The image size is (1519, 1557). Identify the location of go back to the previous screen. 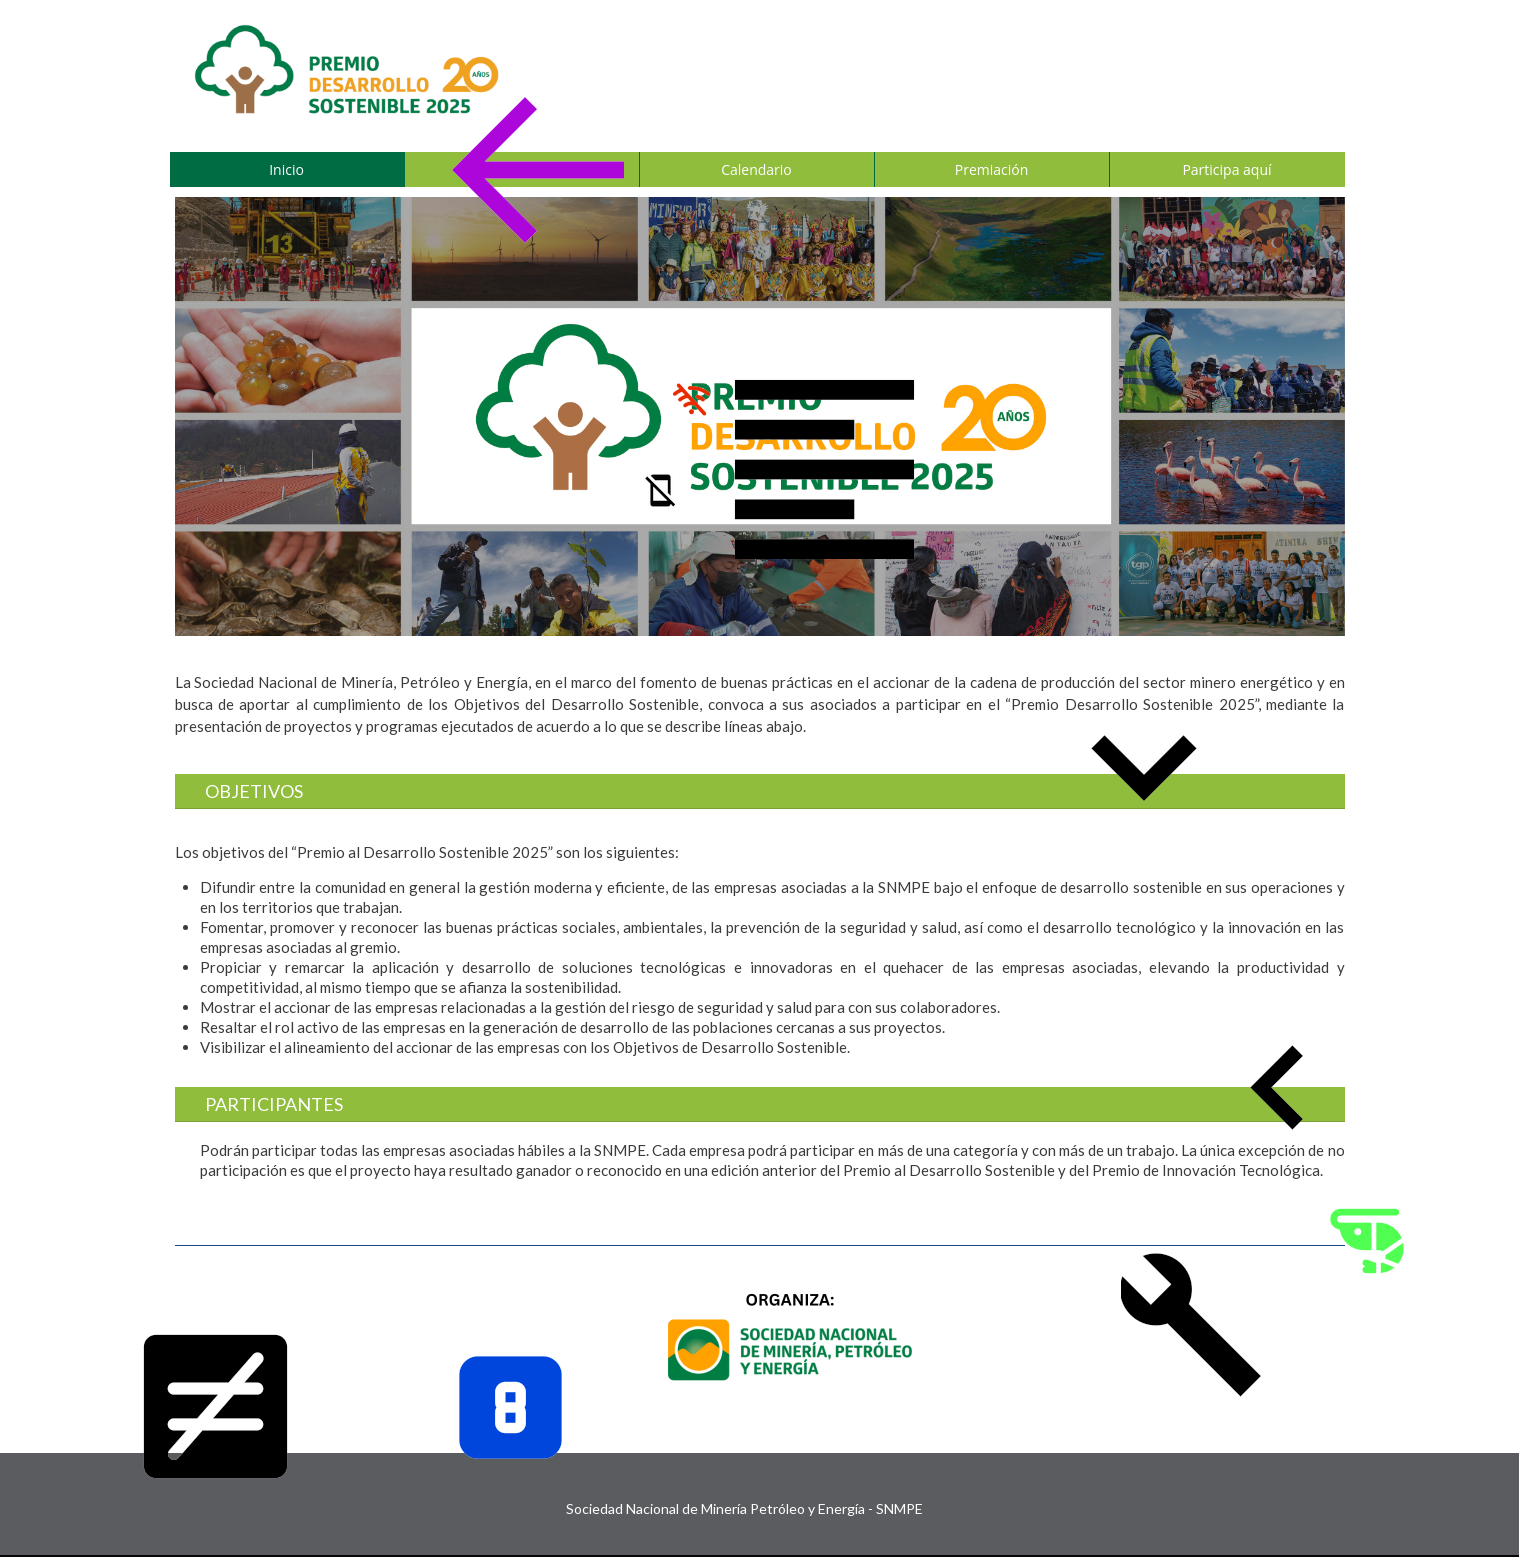
(1277, 1087).